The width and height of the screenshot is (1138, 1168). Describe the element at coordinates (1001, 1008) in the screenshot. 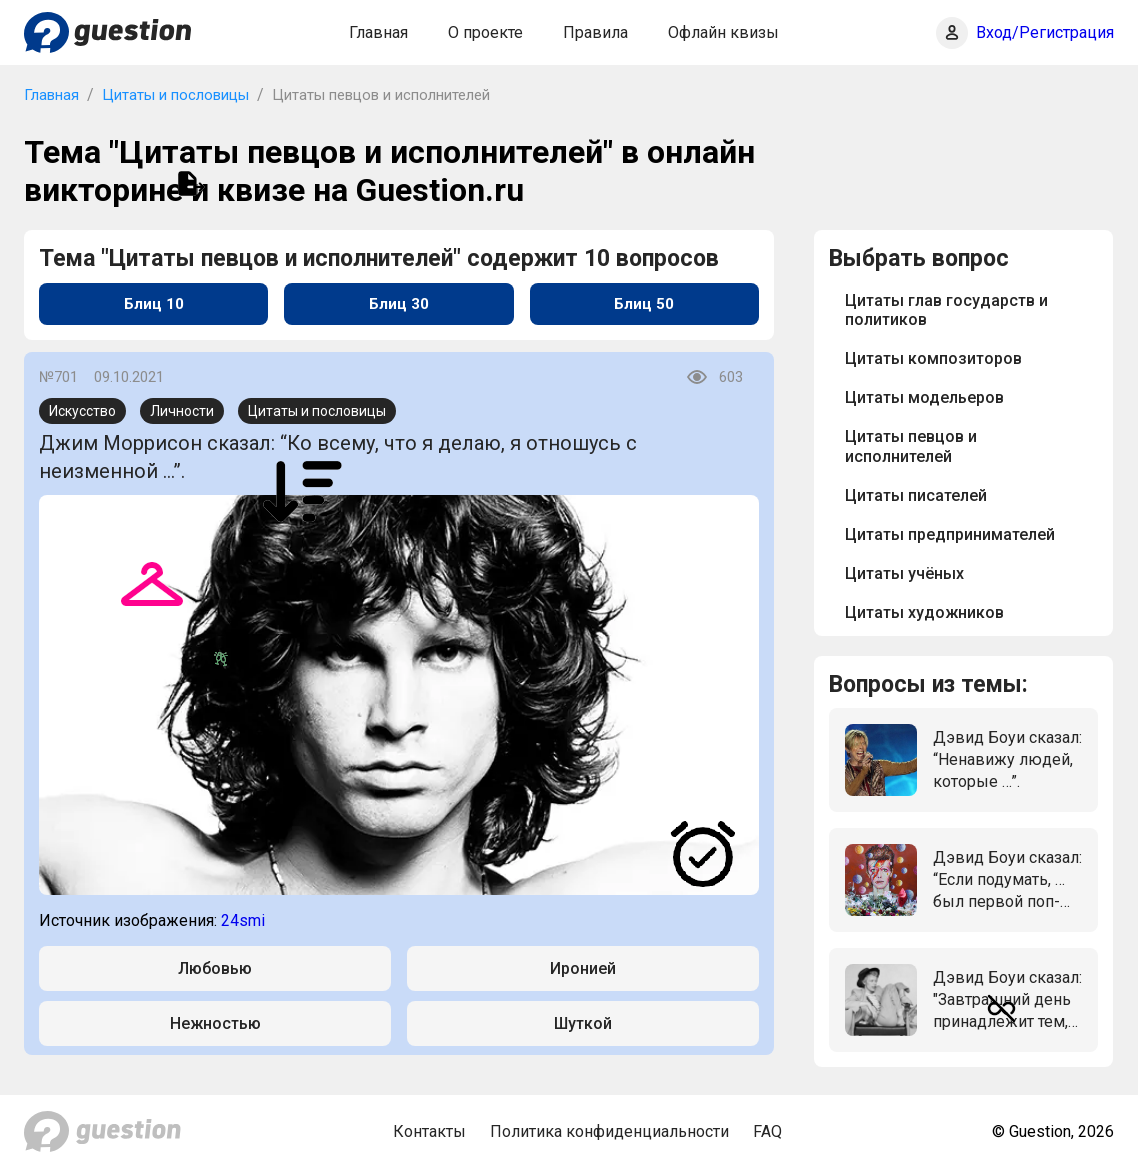

I see `disable infinite scroll or loop mode` at that location.